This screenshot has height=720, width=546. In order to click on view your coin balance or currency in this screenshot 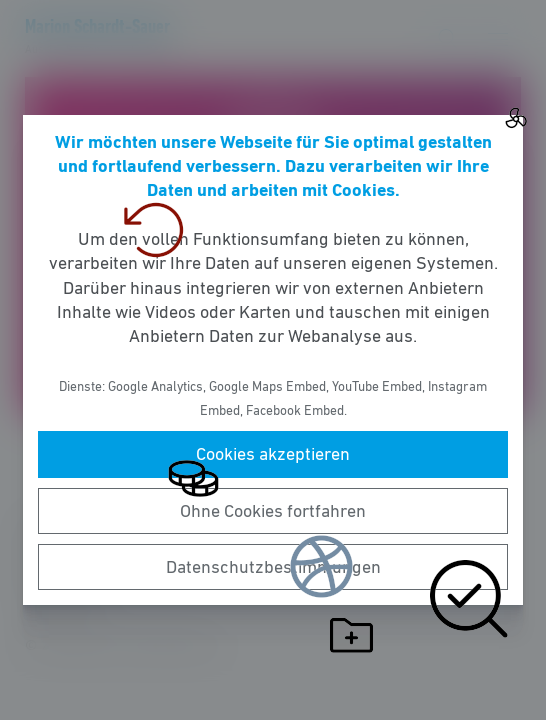, I will do `click(193, 478)`.